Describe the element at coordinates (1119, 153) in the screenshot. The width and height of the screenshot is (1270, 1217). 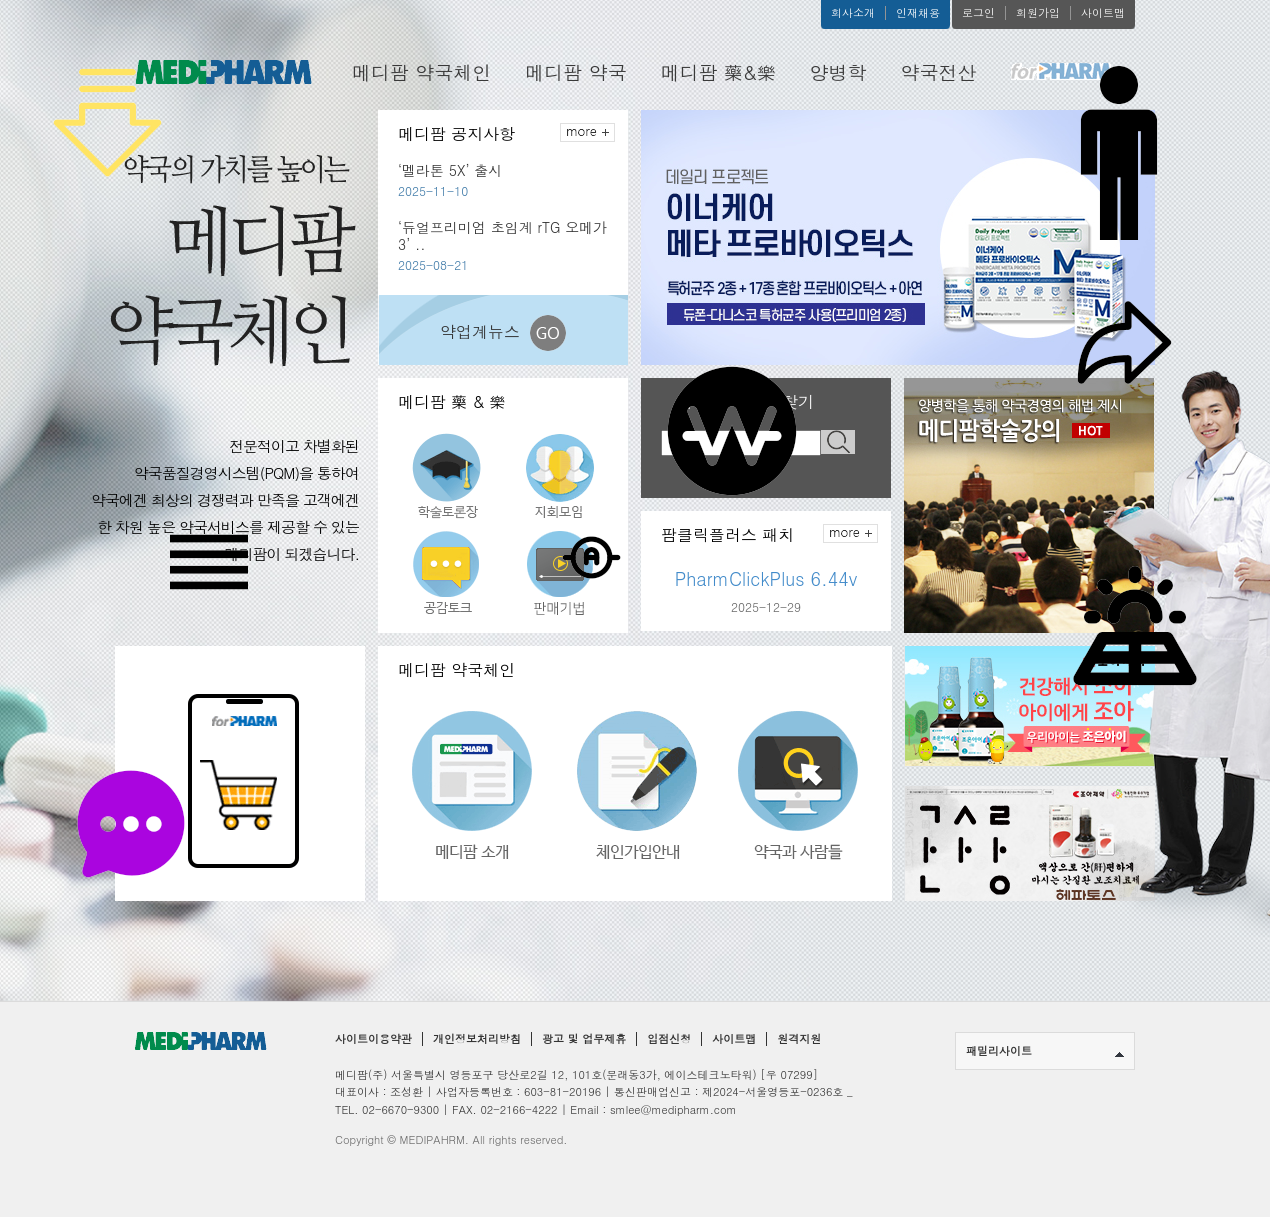
I see `select male gender option` at that location.